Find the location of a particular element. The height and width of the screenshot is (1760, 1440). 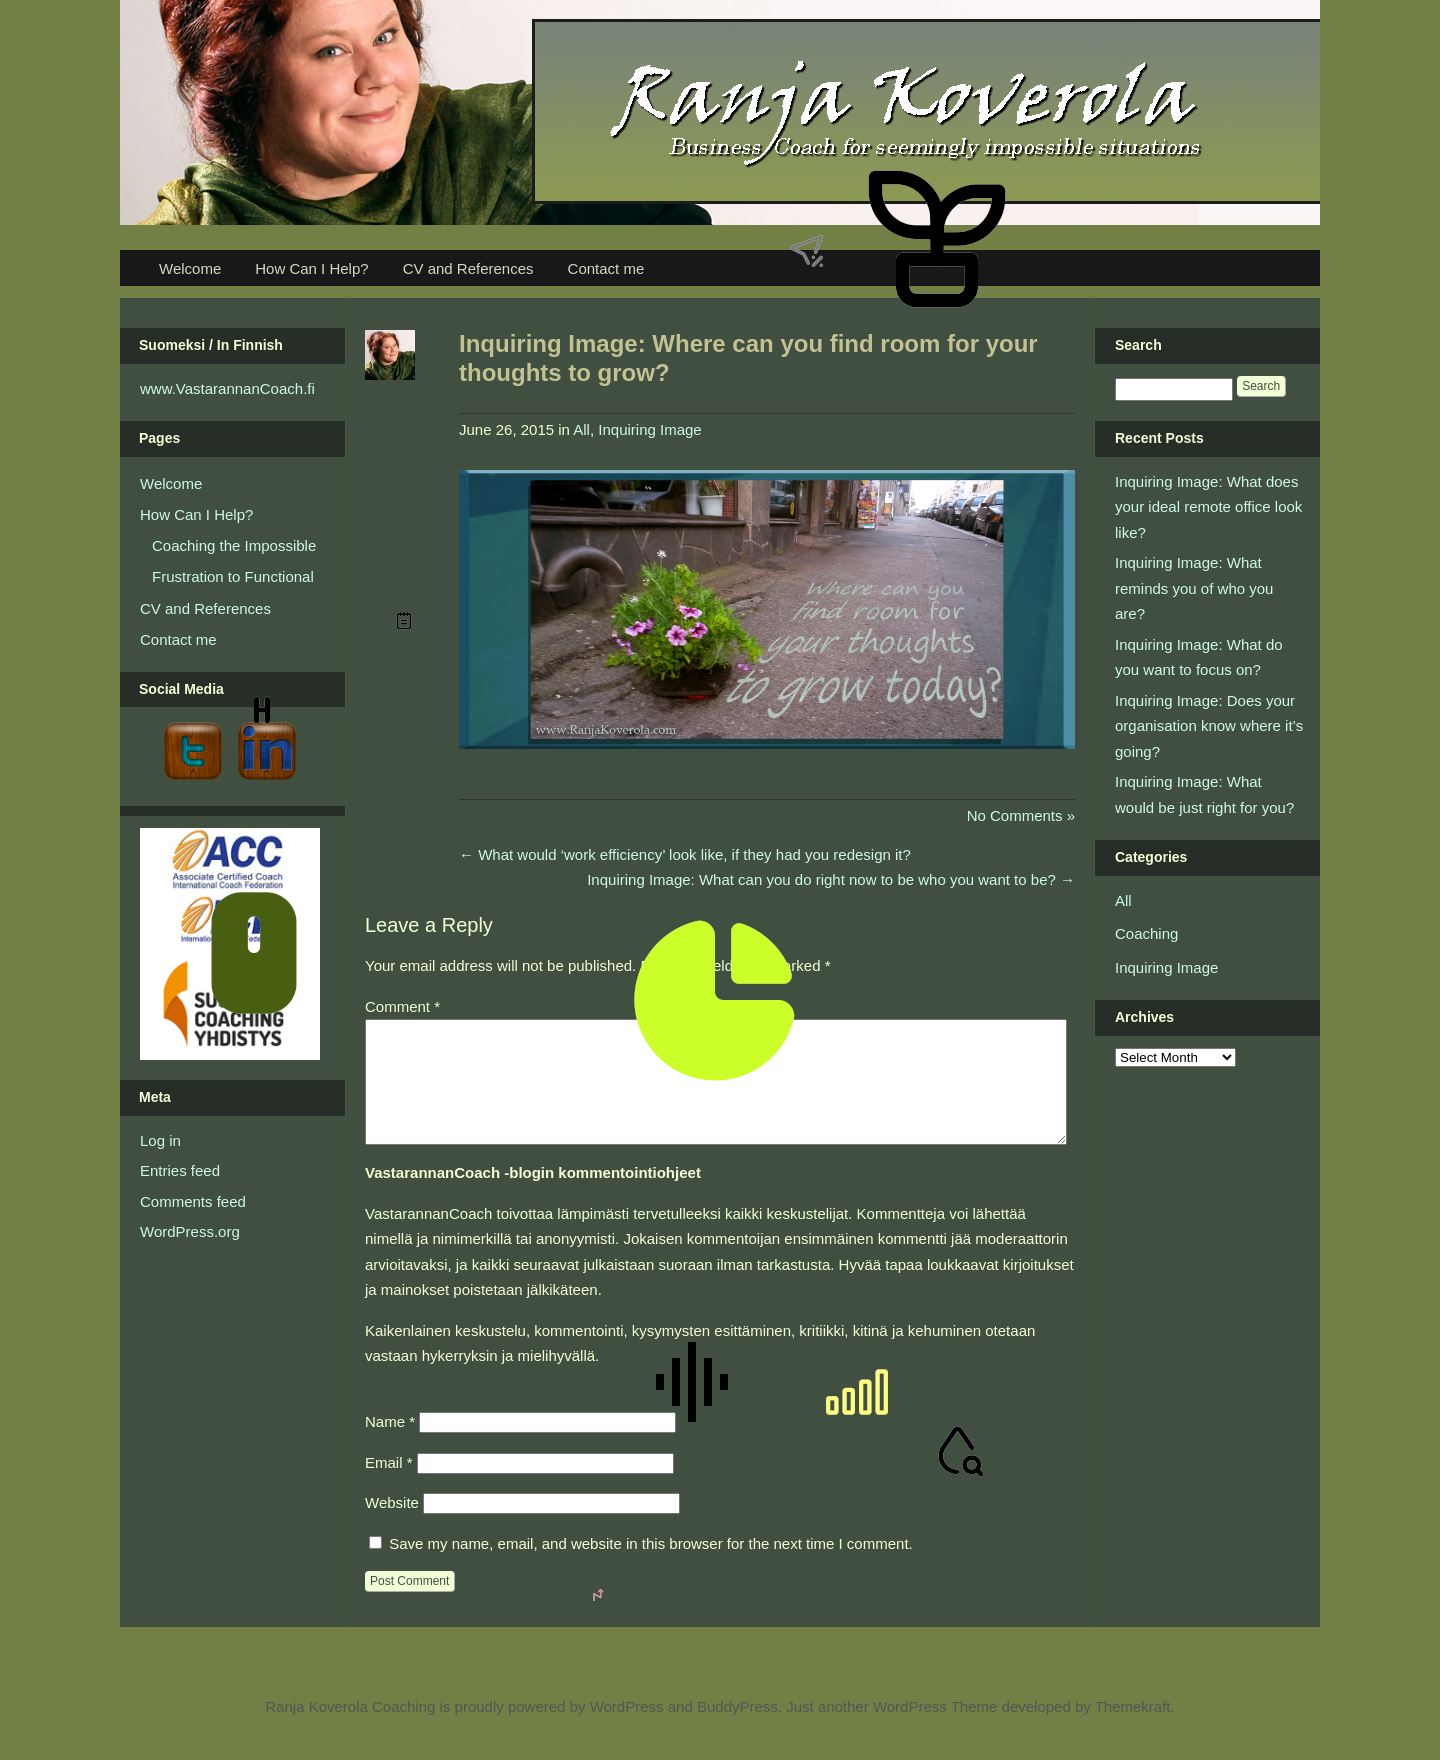

view plant care or gardening features is located at coordinates (937, 239).